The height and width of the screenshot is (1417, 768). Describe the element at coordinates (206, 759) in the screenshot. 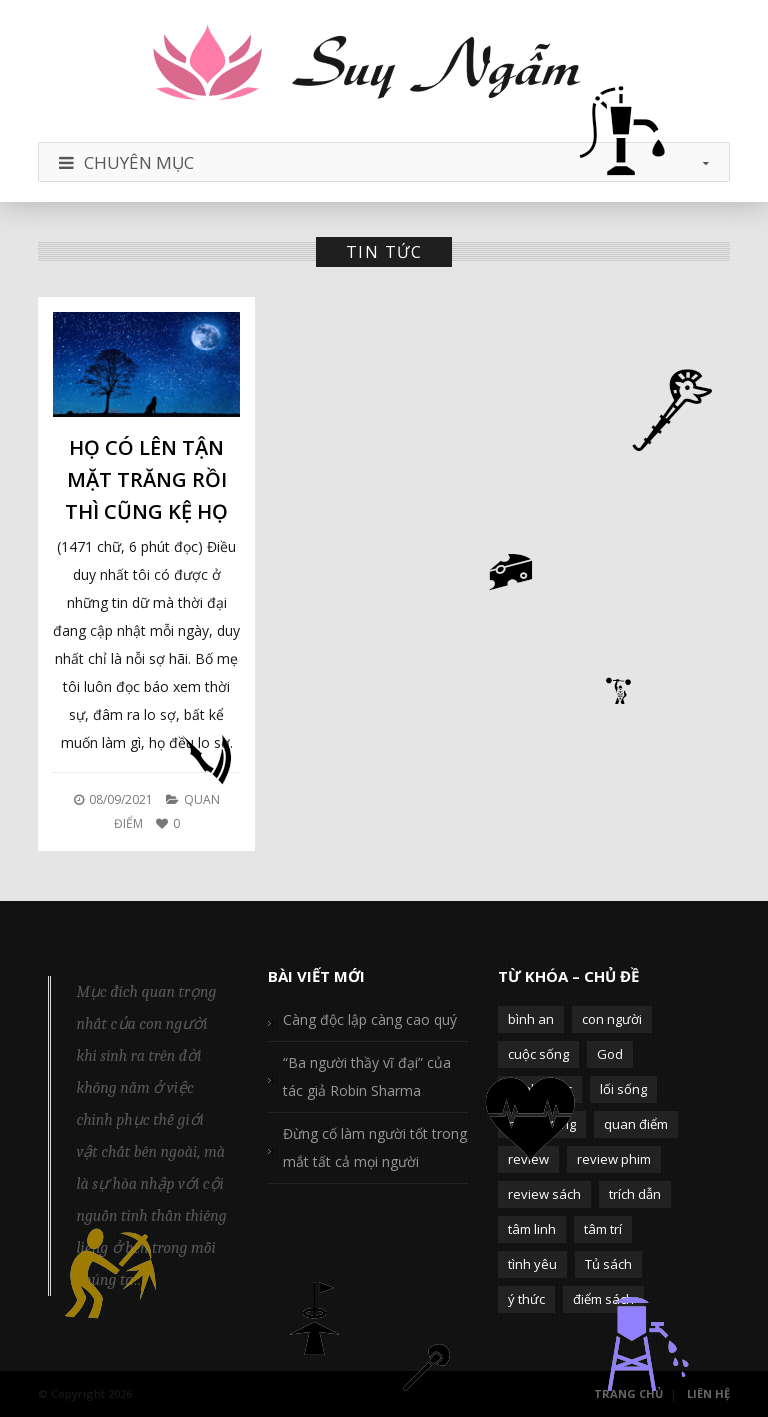

I see `indicates a tearing or ripping action in gameplay` at that location.